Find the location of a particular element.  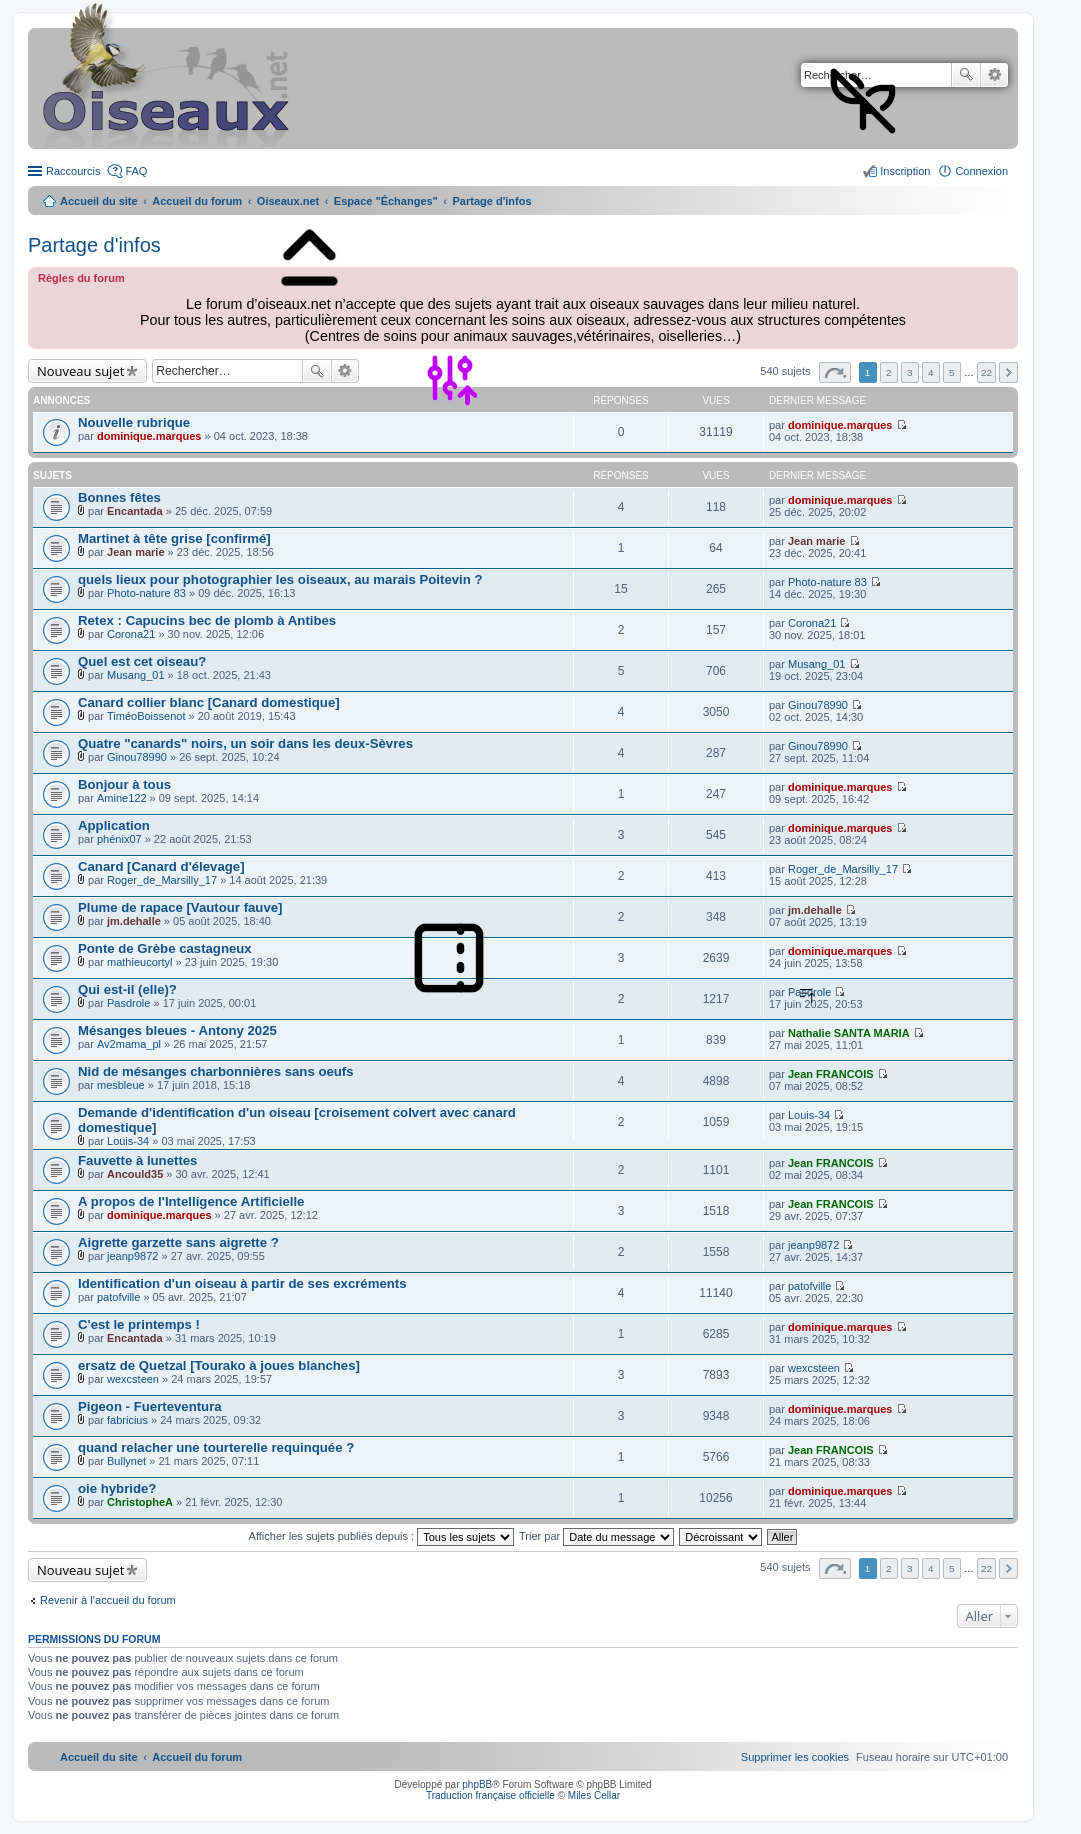

toggle caps lock on keyboard is located at coordinates (309, 257).